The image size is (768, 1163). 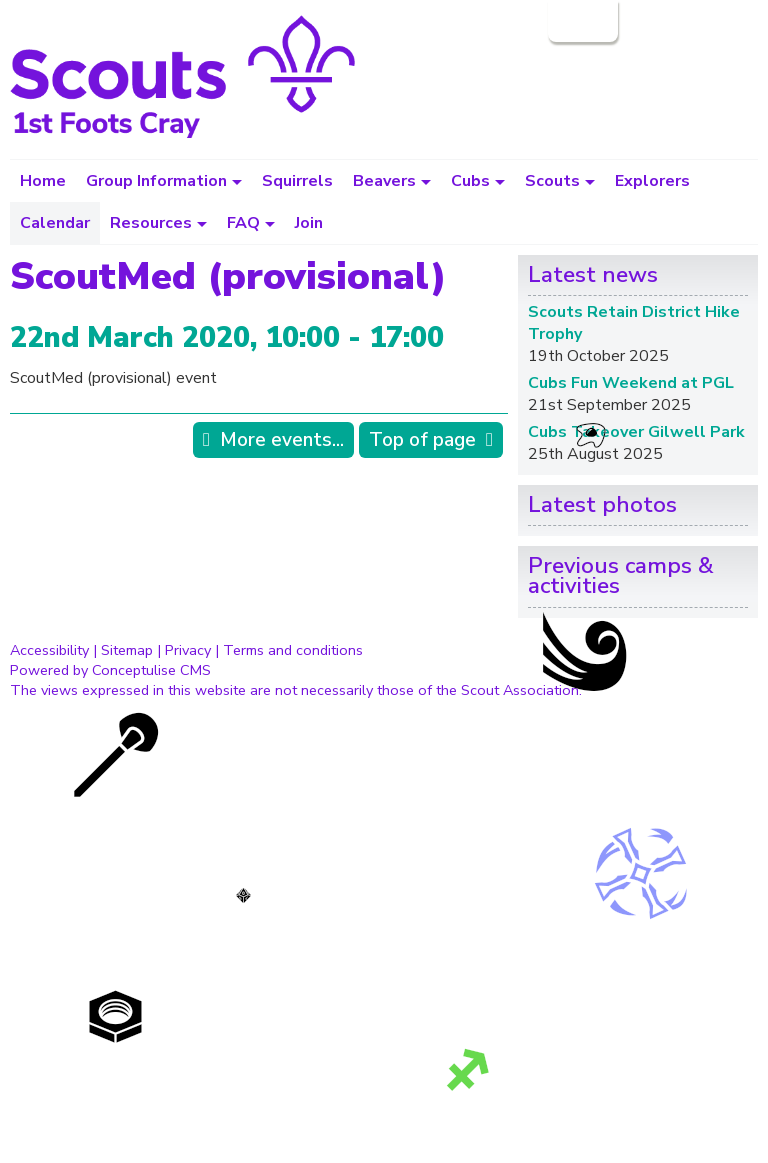 What do you see at coordinates (116, 754) in the screenshot?
I see `dental examination tool icon` at bounding box center [116, 754].